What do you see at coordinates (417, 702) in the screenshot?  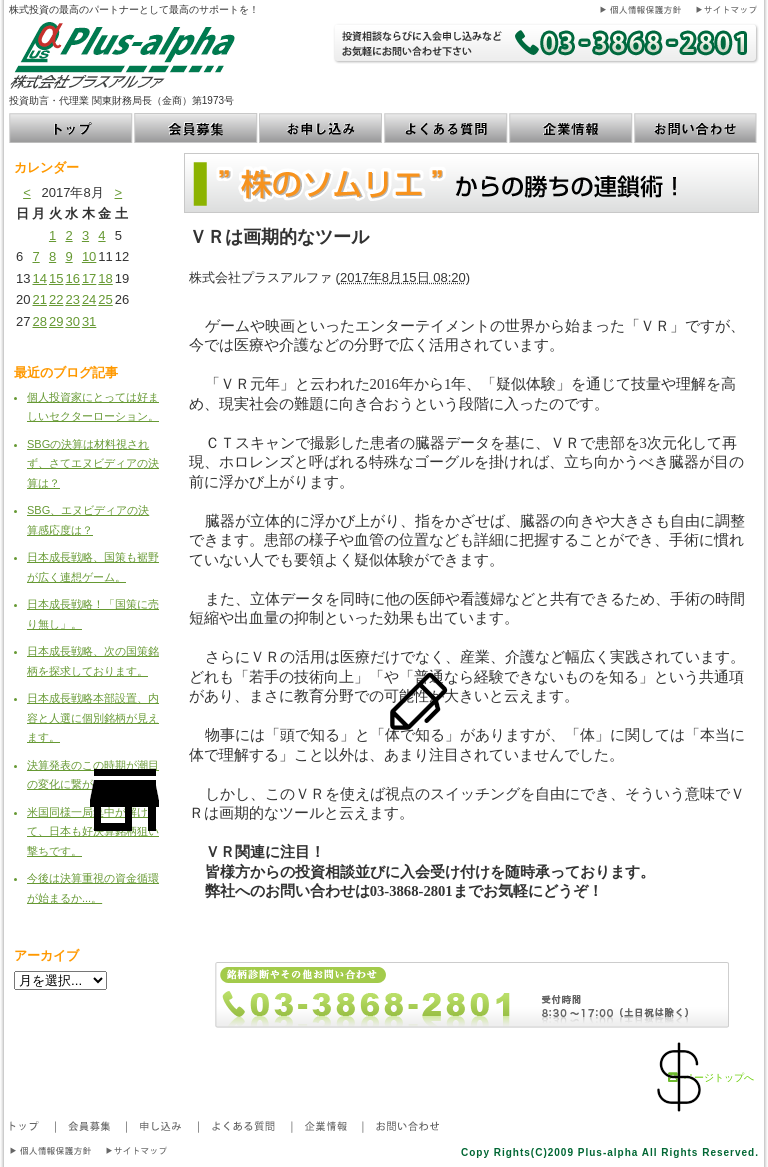 I see `edit or modify content` at bounding box center [417, 702].